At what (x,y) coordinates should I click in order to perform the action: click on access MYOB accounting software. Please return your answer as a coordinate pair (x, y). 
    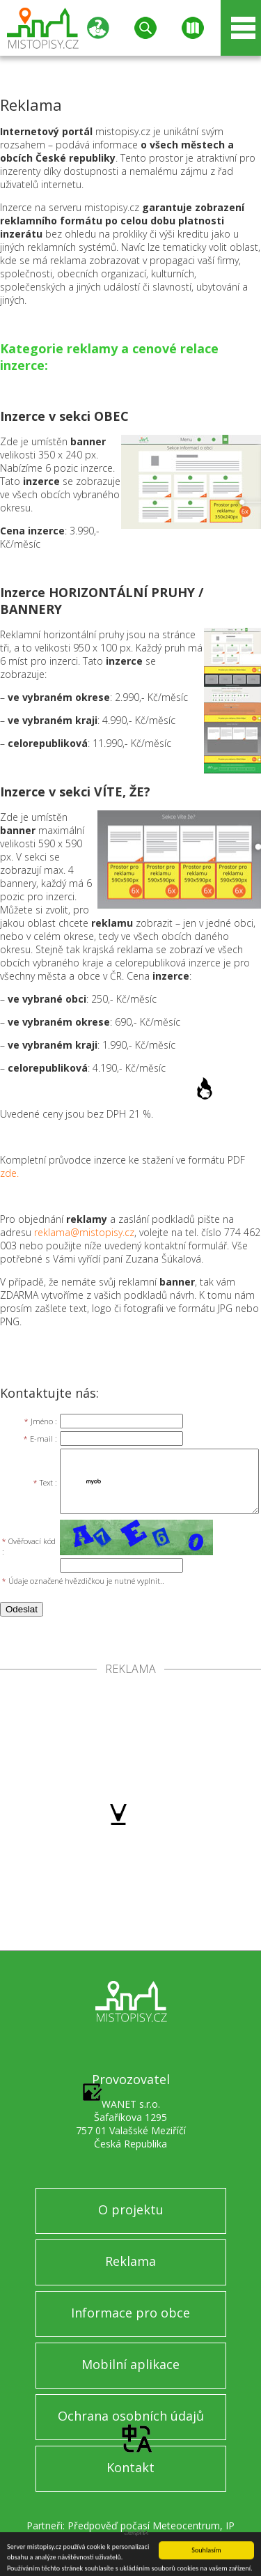
    Looking at the image, I should click on (93, 1481).